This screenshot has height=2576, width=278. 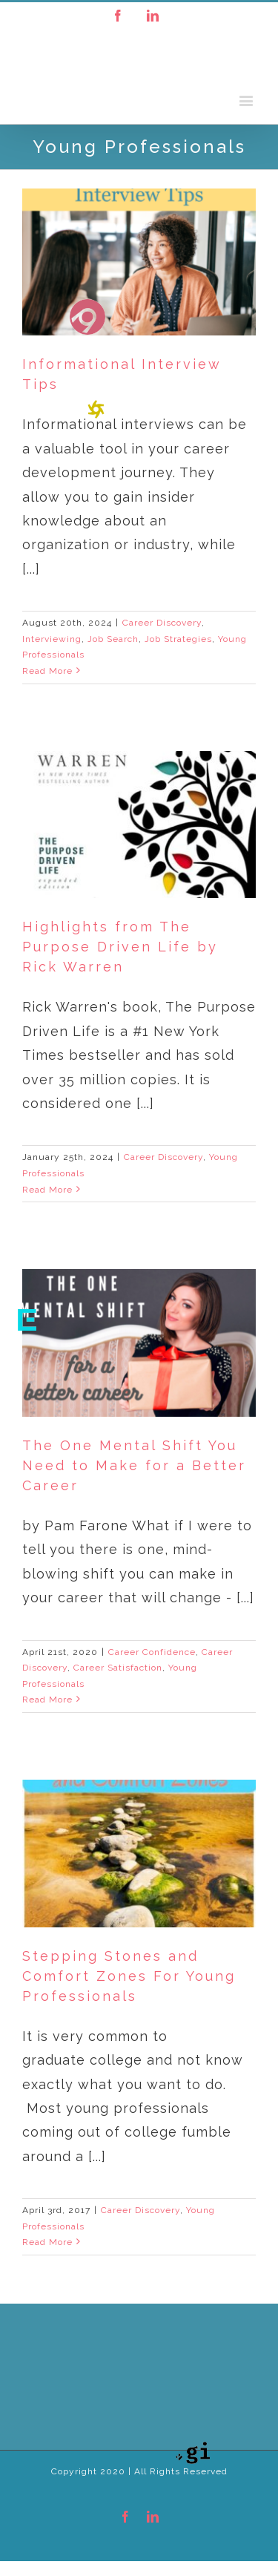 What do you see at coordinates (96, 409) in the screenshot?
I see `launch octane render application` at bounding box center [96, 409].